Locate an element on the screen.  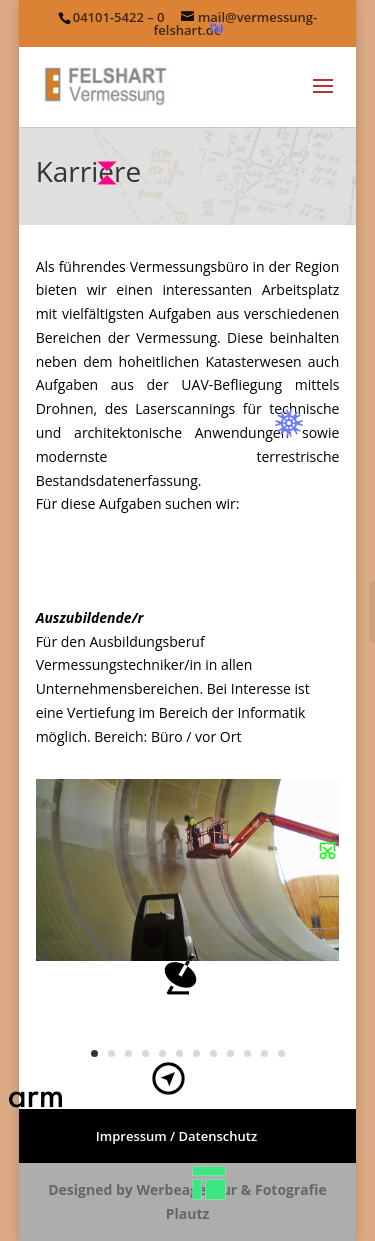
capture a screenshot is located at coordinates (327, 850).